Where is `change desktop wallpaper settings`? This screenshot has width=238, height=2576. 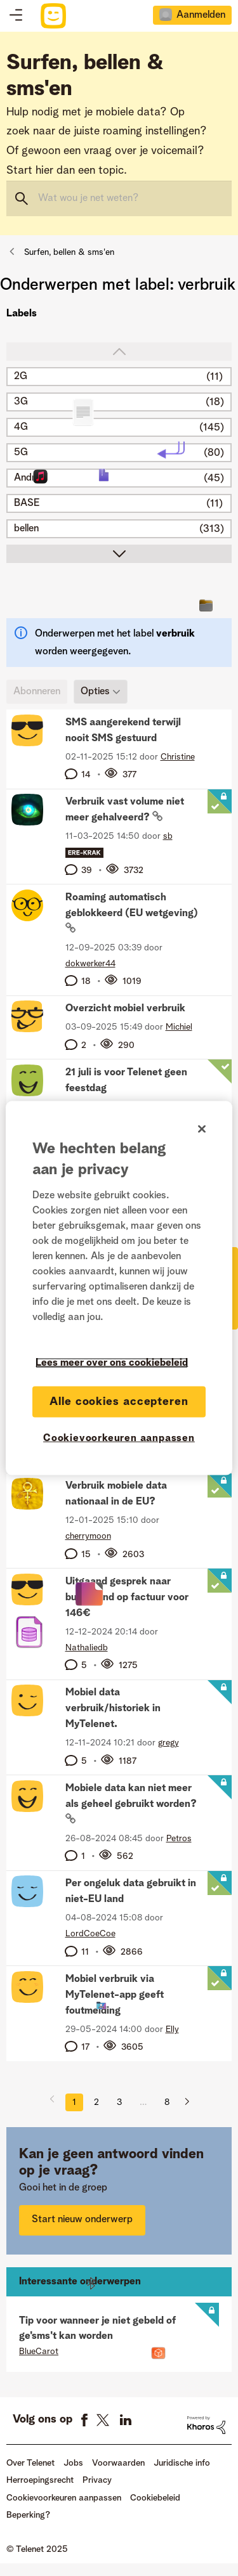
change desktop wallpaper settings is located at coordinates (89, 1593).